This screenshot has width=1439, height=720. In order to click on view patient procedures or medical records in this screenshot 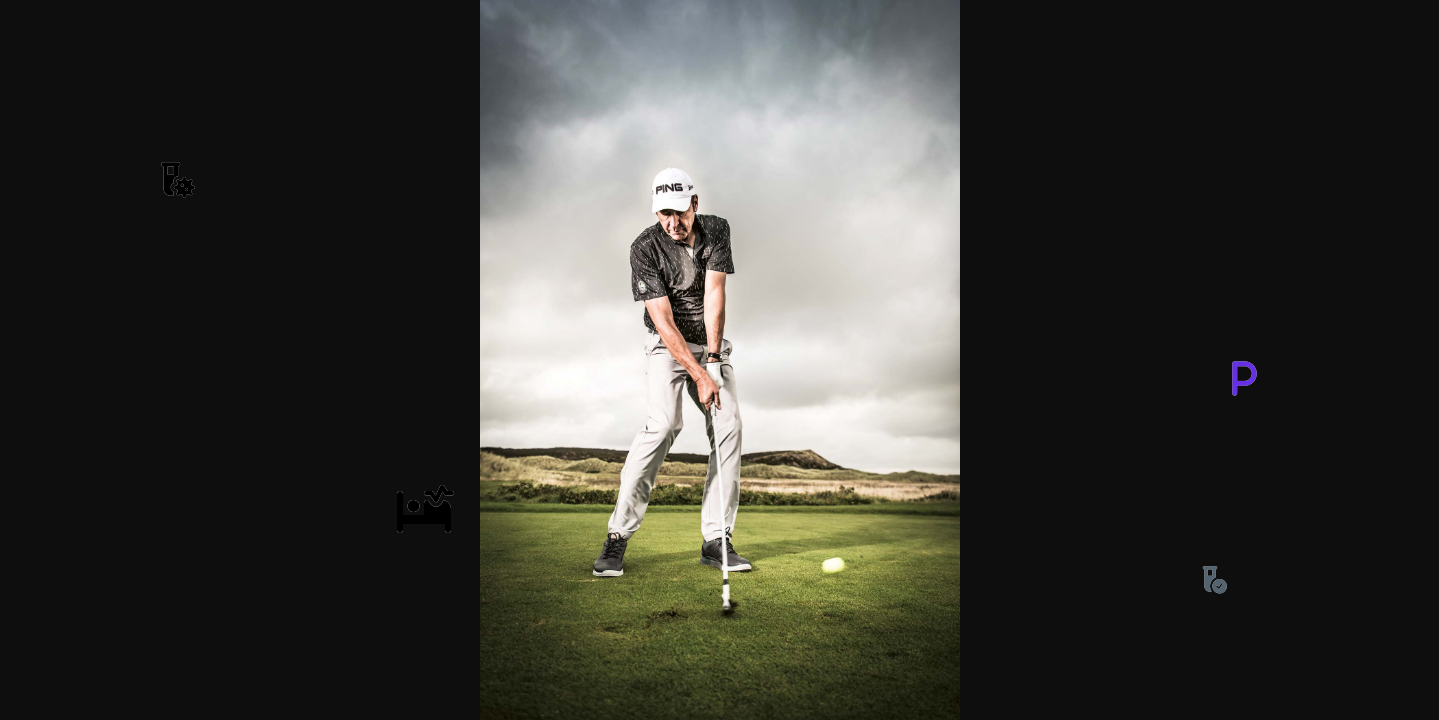, I will do `click(424, 512)`.